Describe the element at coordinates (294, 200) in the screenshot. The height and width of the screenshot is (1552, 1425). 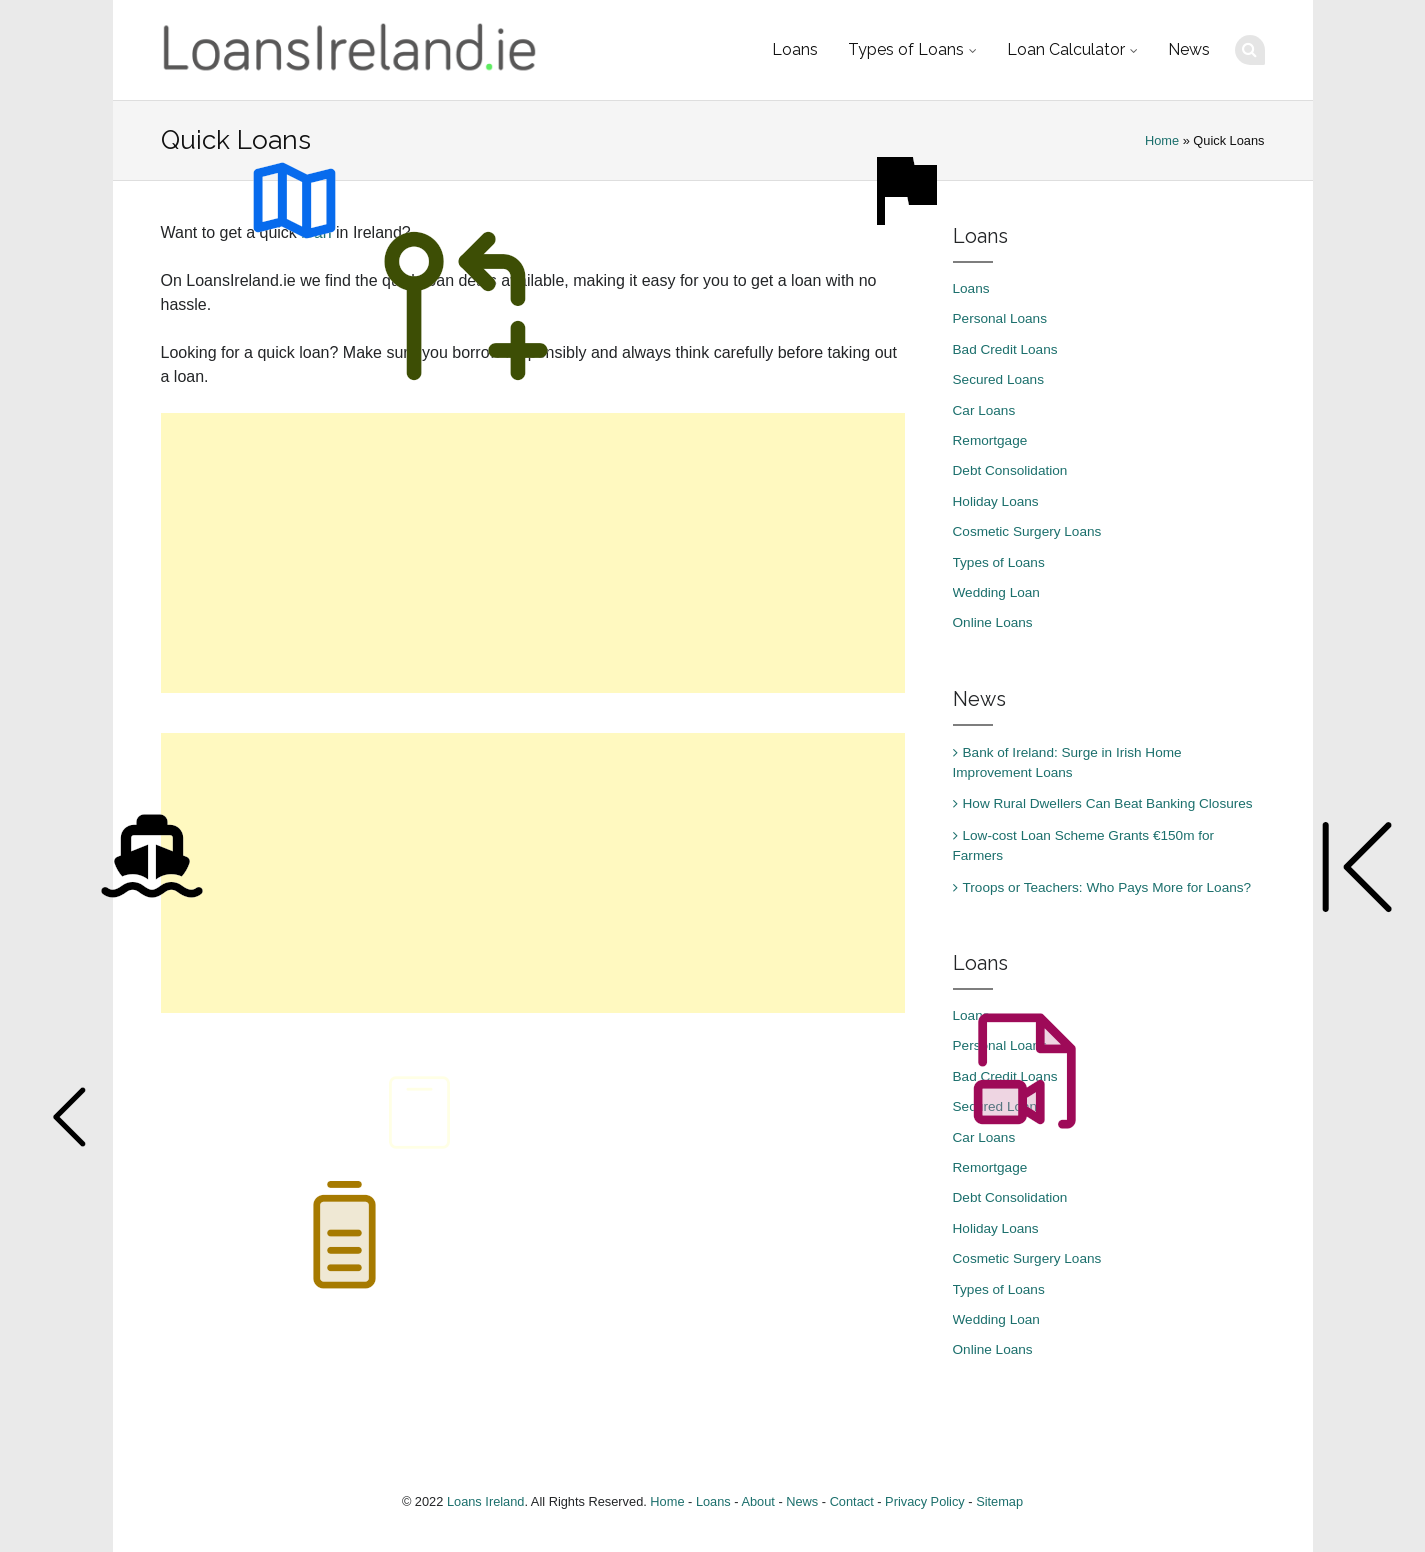
I see `view map or navigation` at that location.